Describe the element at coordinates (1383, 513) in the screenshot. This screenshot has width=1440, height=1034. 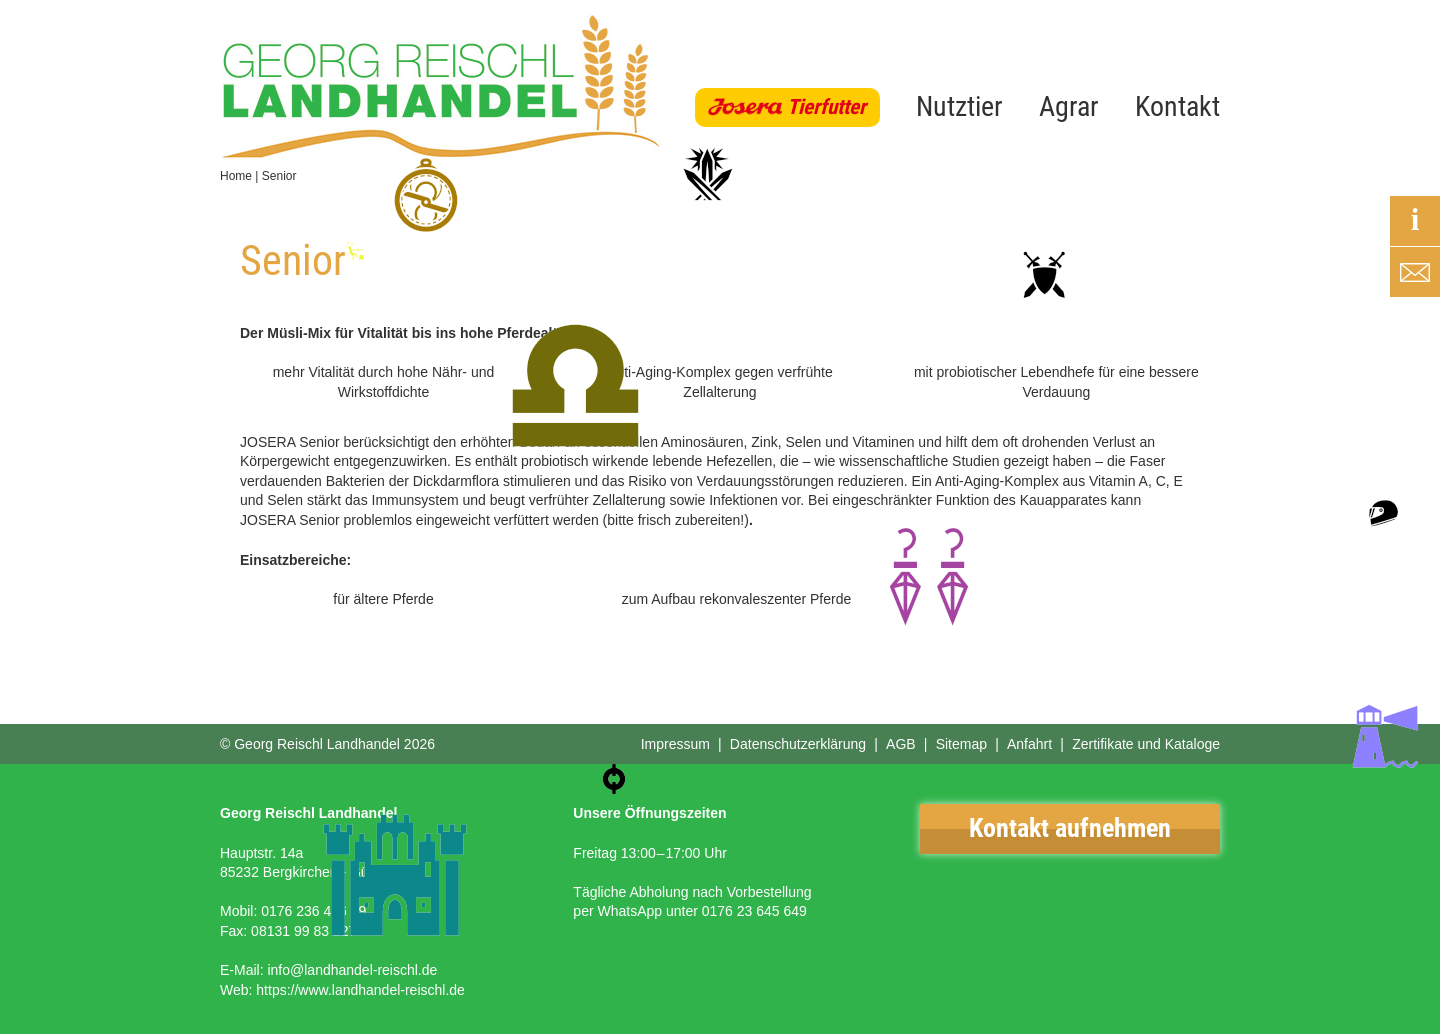
I see `select motorcycle helmet gear` at that location.